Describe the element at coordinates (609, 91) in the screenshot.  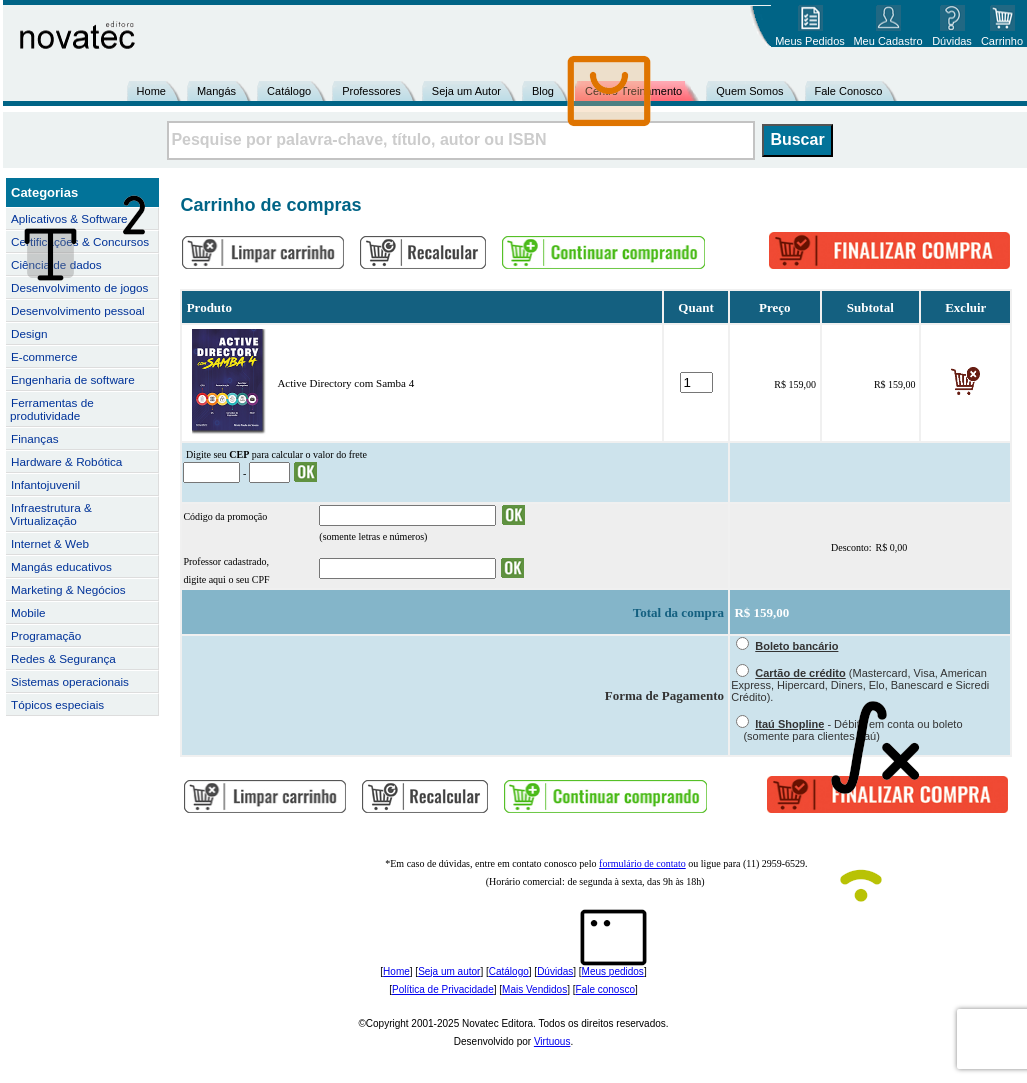
I see `view your shopping bag` at that location.